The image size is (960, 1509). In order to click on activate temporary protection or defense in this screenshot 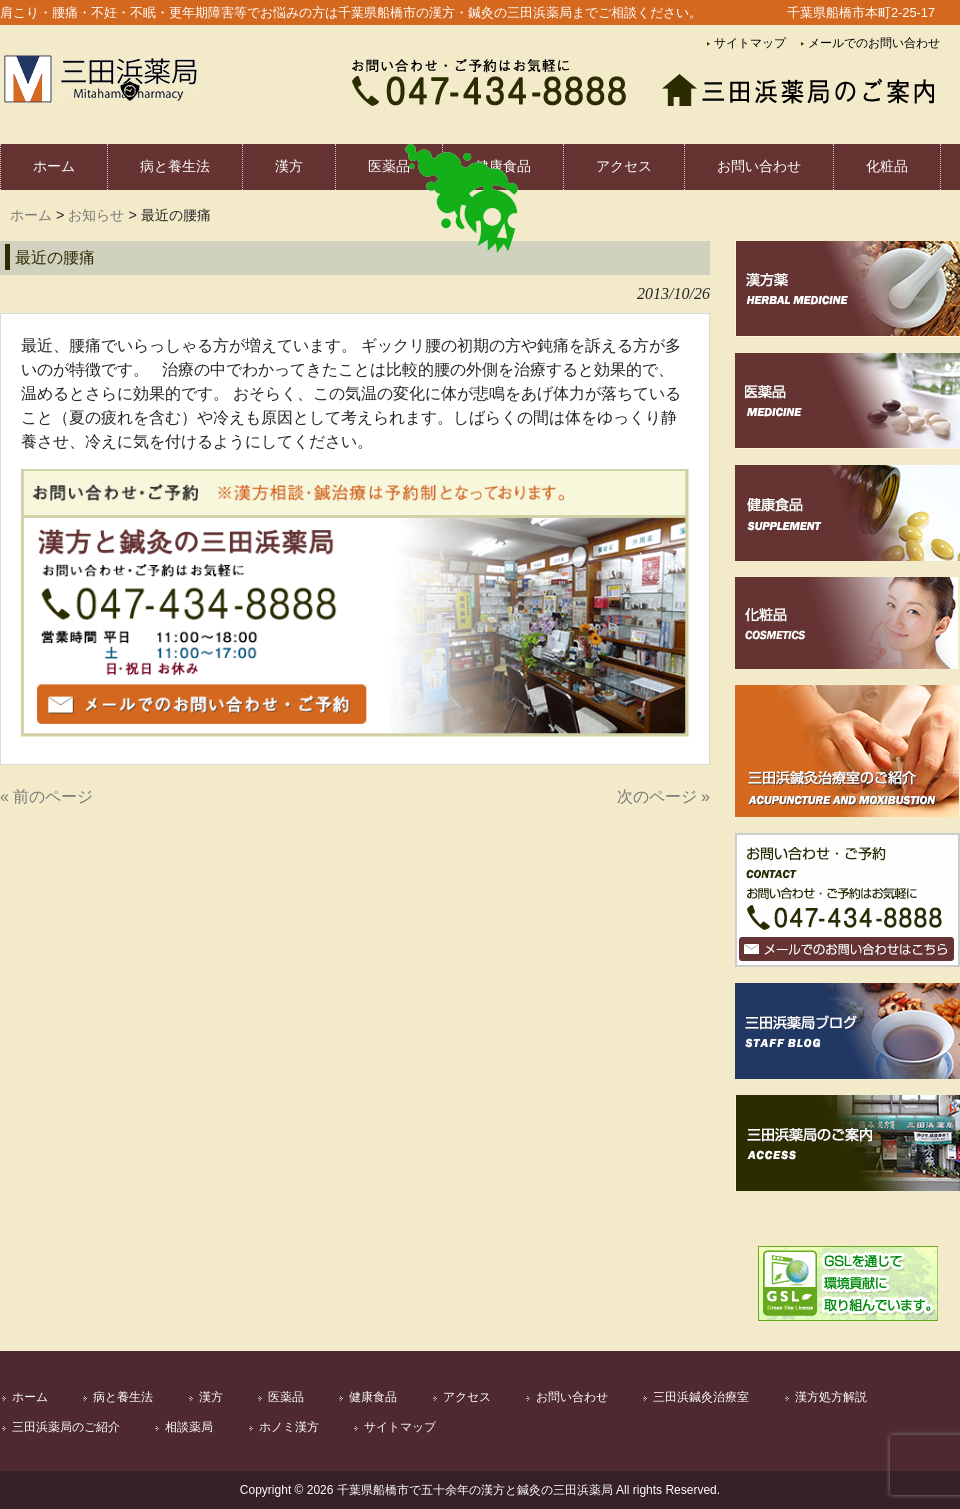, I will do `click(130, 91)`.